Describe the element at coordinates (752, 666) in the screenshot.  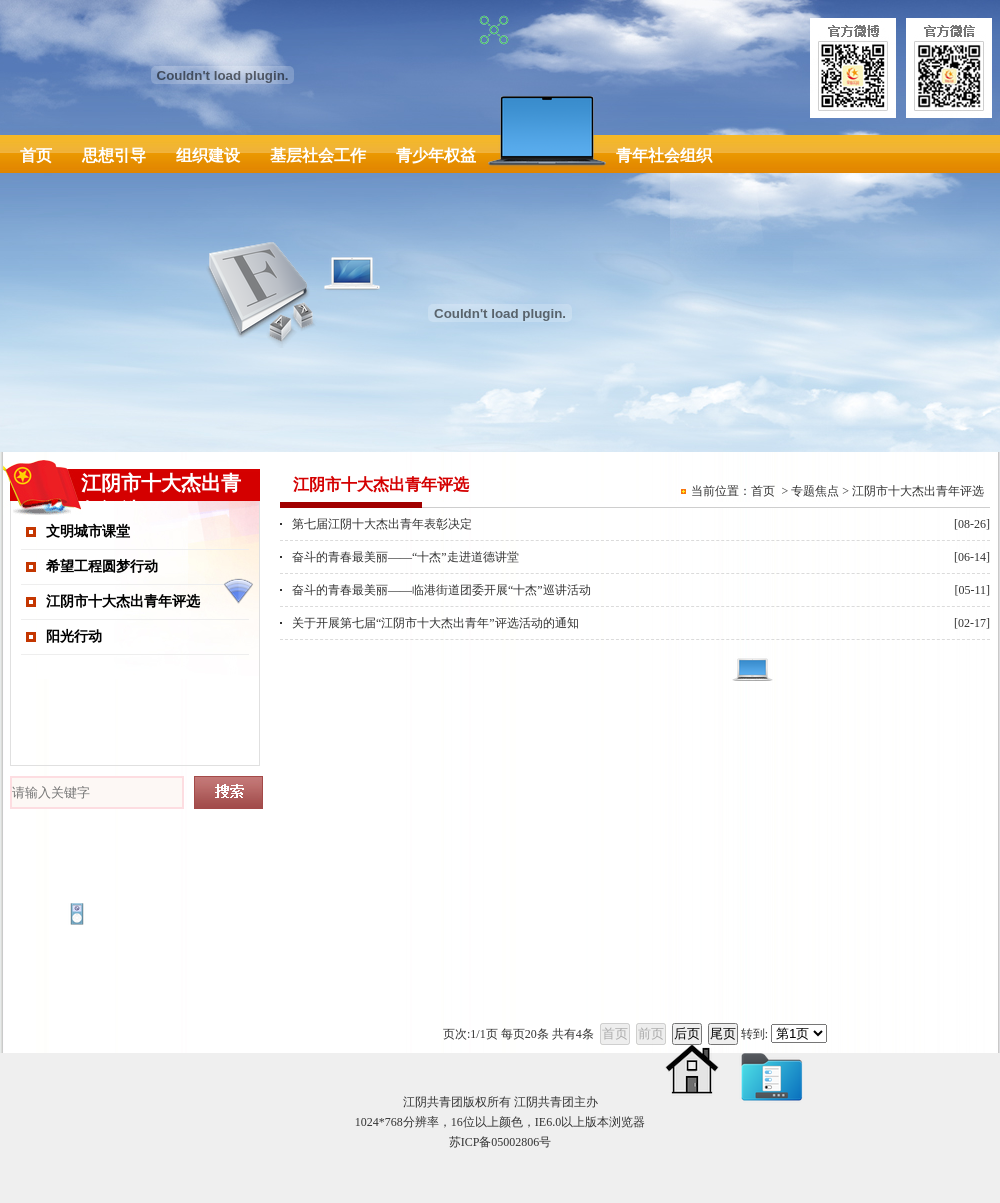
I see `indicates this macbook air in system preferences` at that location.